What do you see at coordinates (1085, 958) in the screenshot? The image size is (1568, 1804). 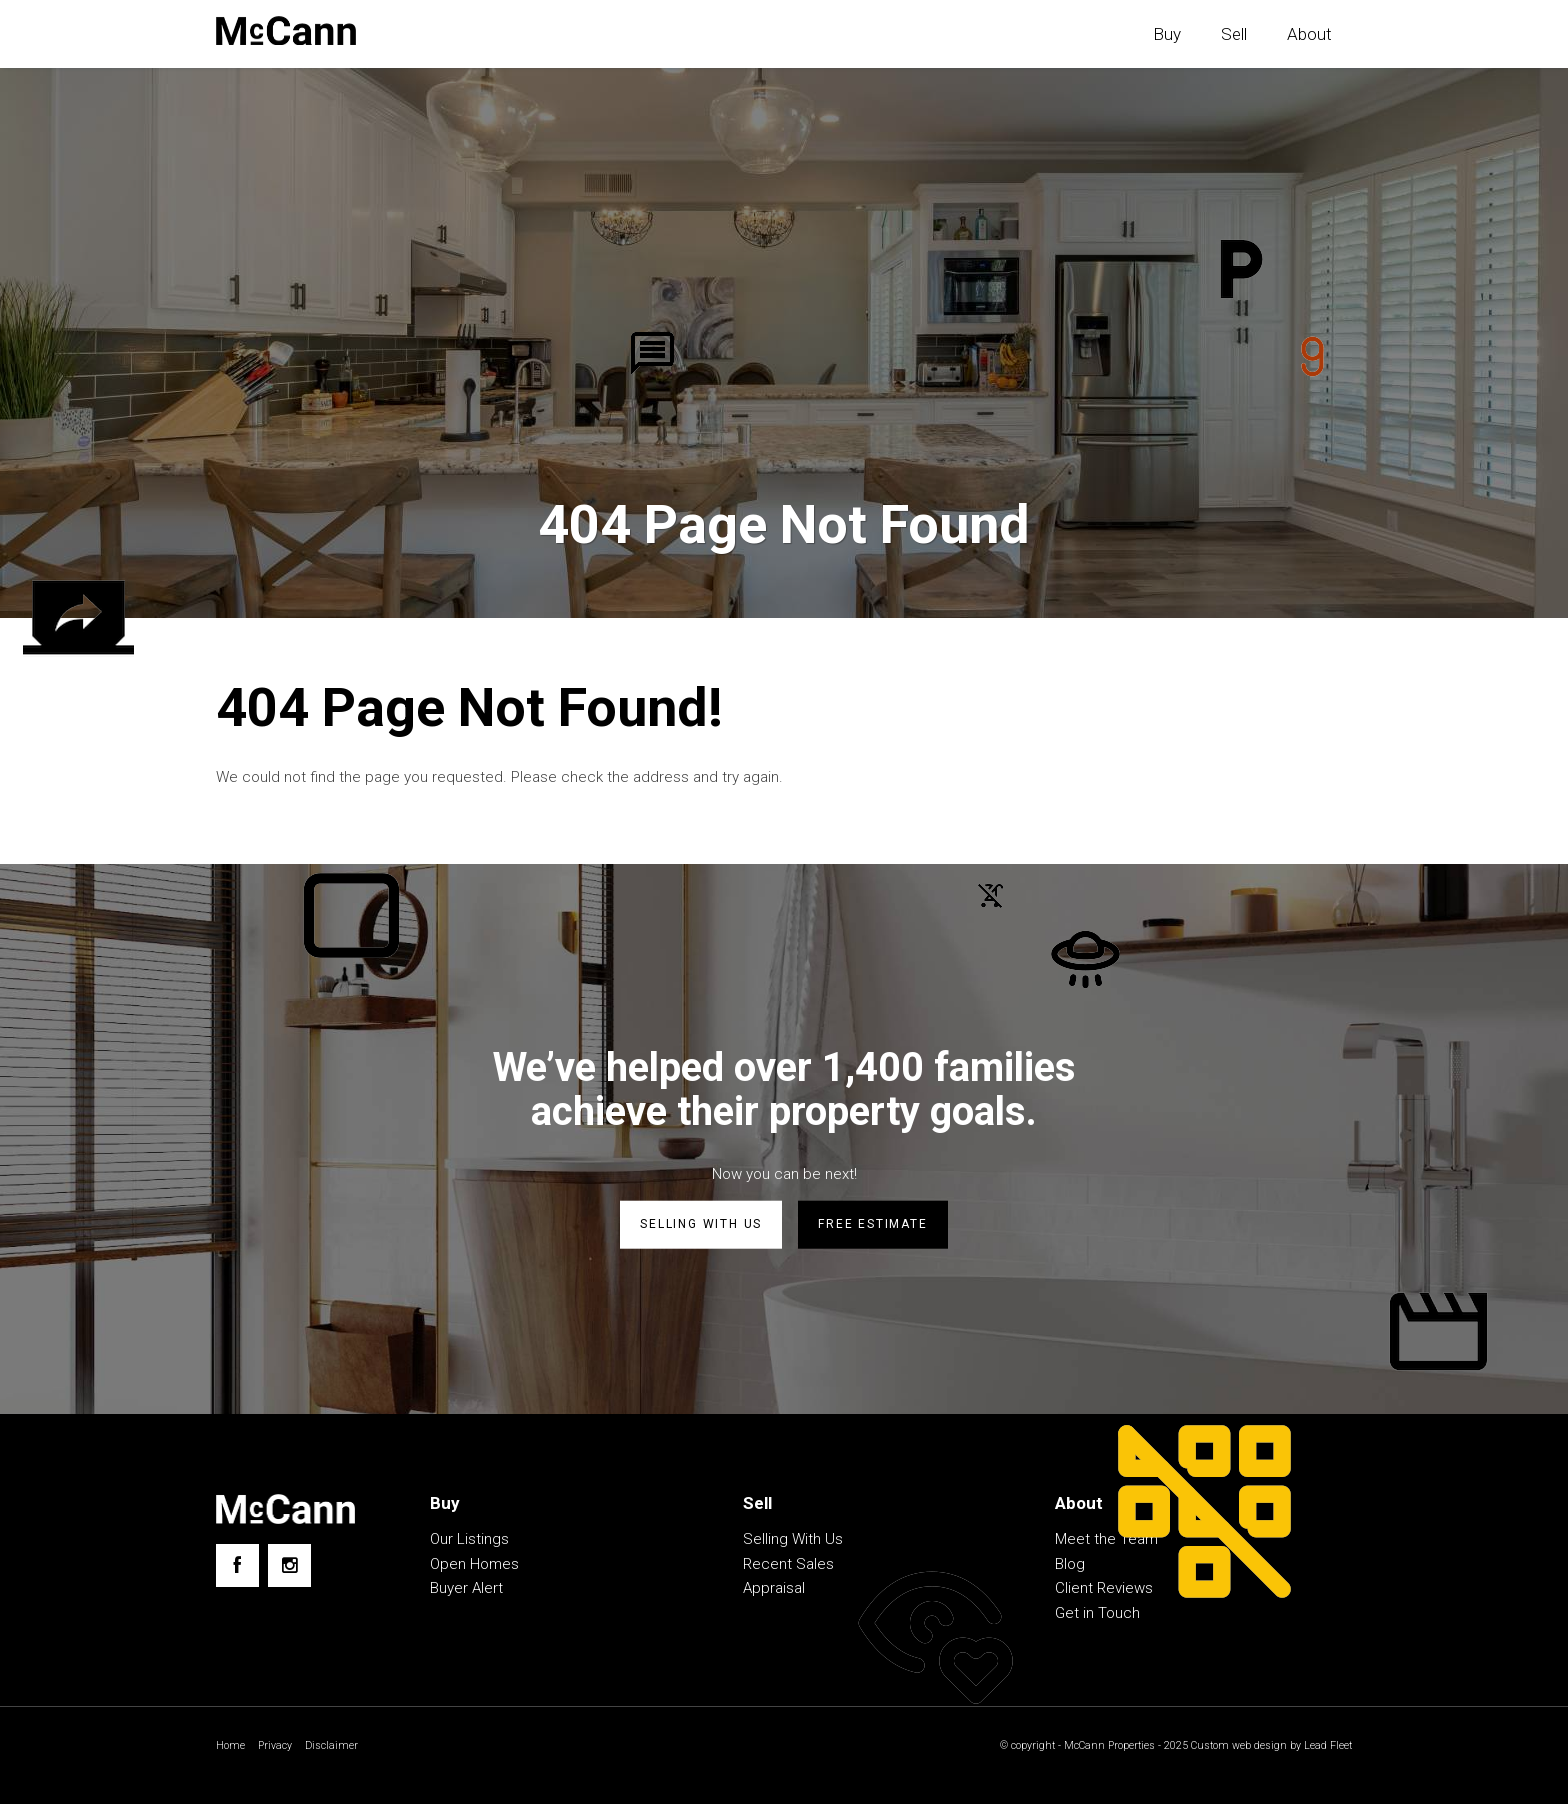 I see `access sci-fi or space-themed content` at bounding box center [1085, 958].